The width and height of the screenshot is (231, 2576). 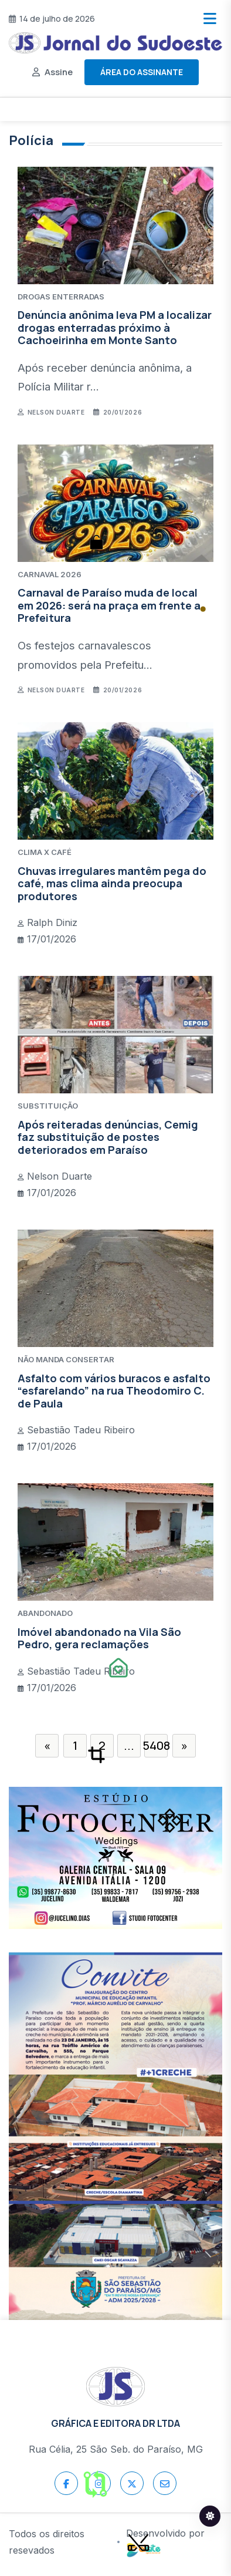 What do you see at coordinates (118, 1668) in the screenshot?
I see `access your favorite or loved home` at bounding box center [118, 1668].